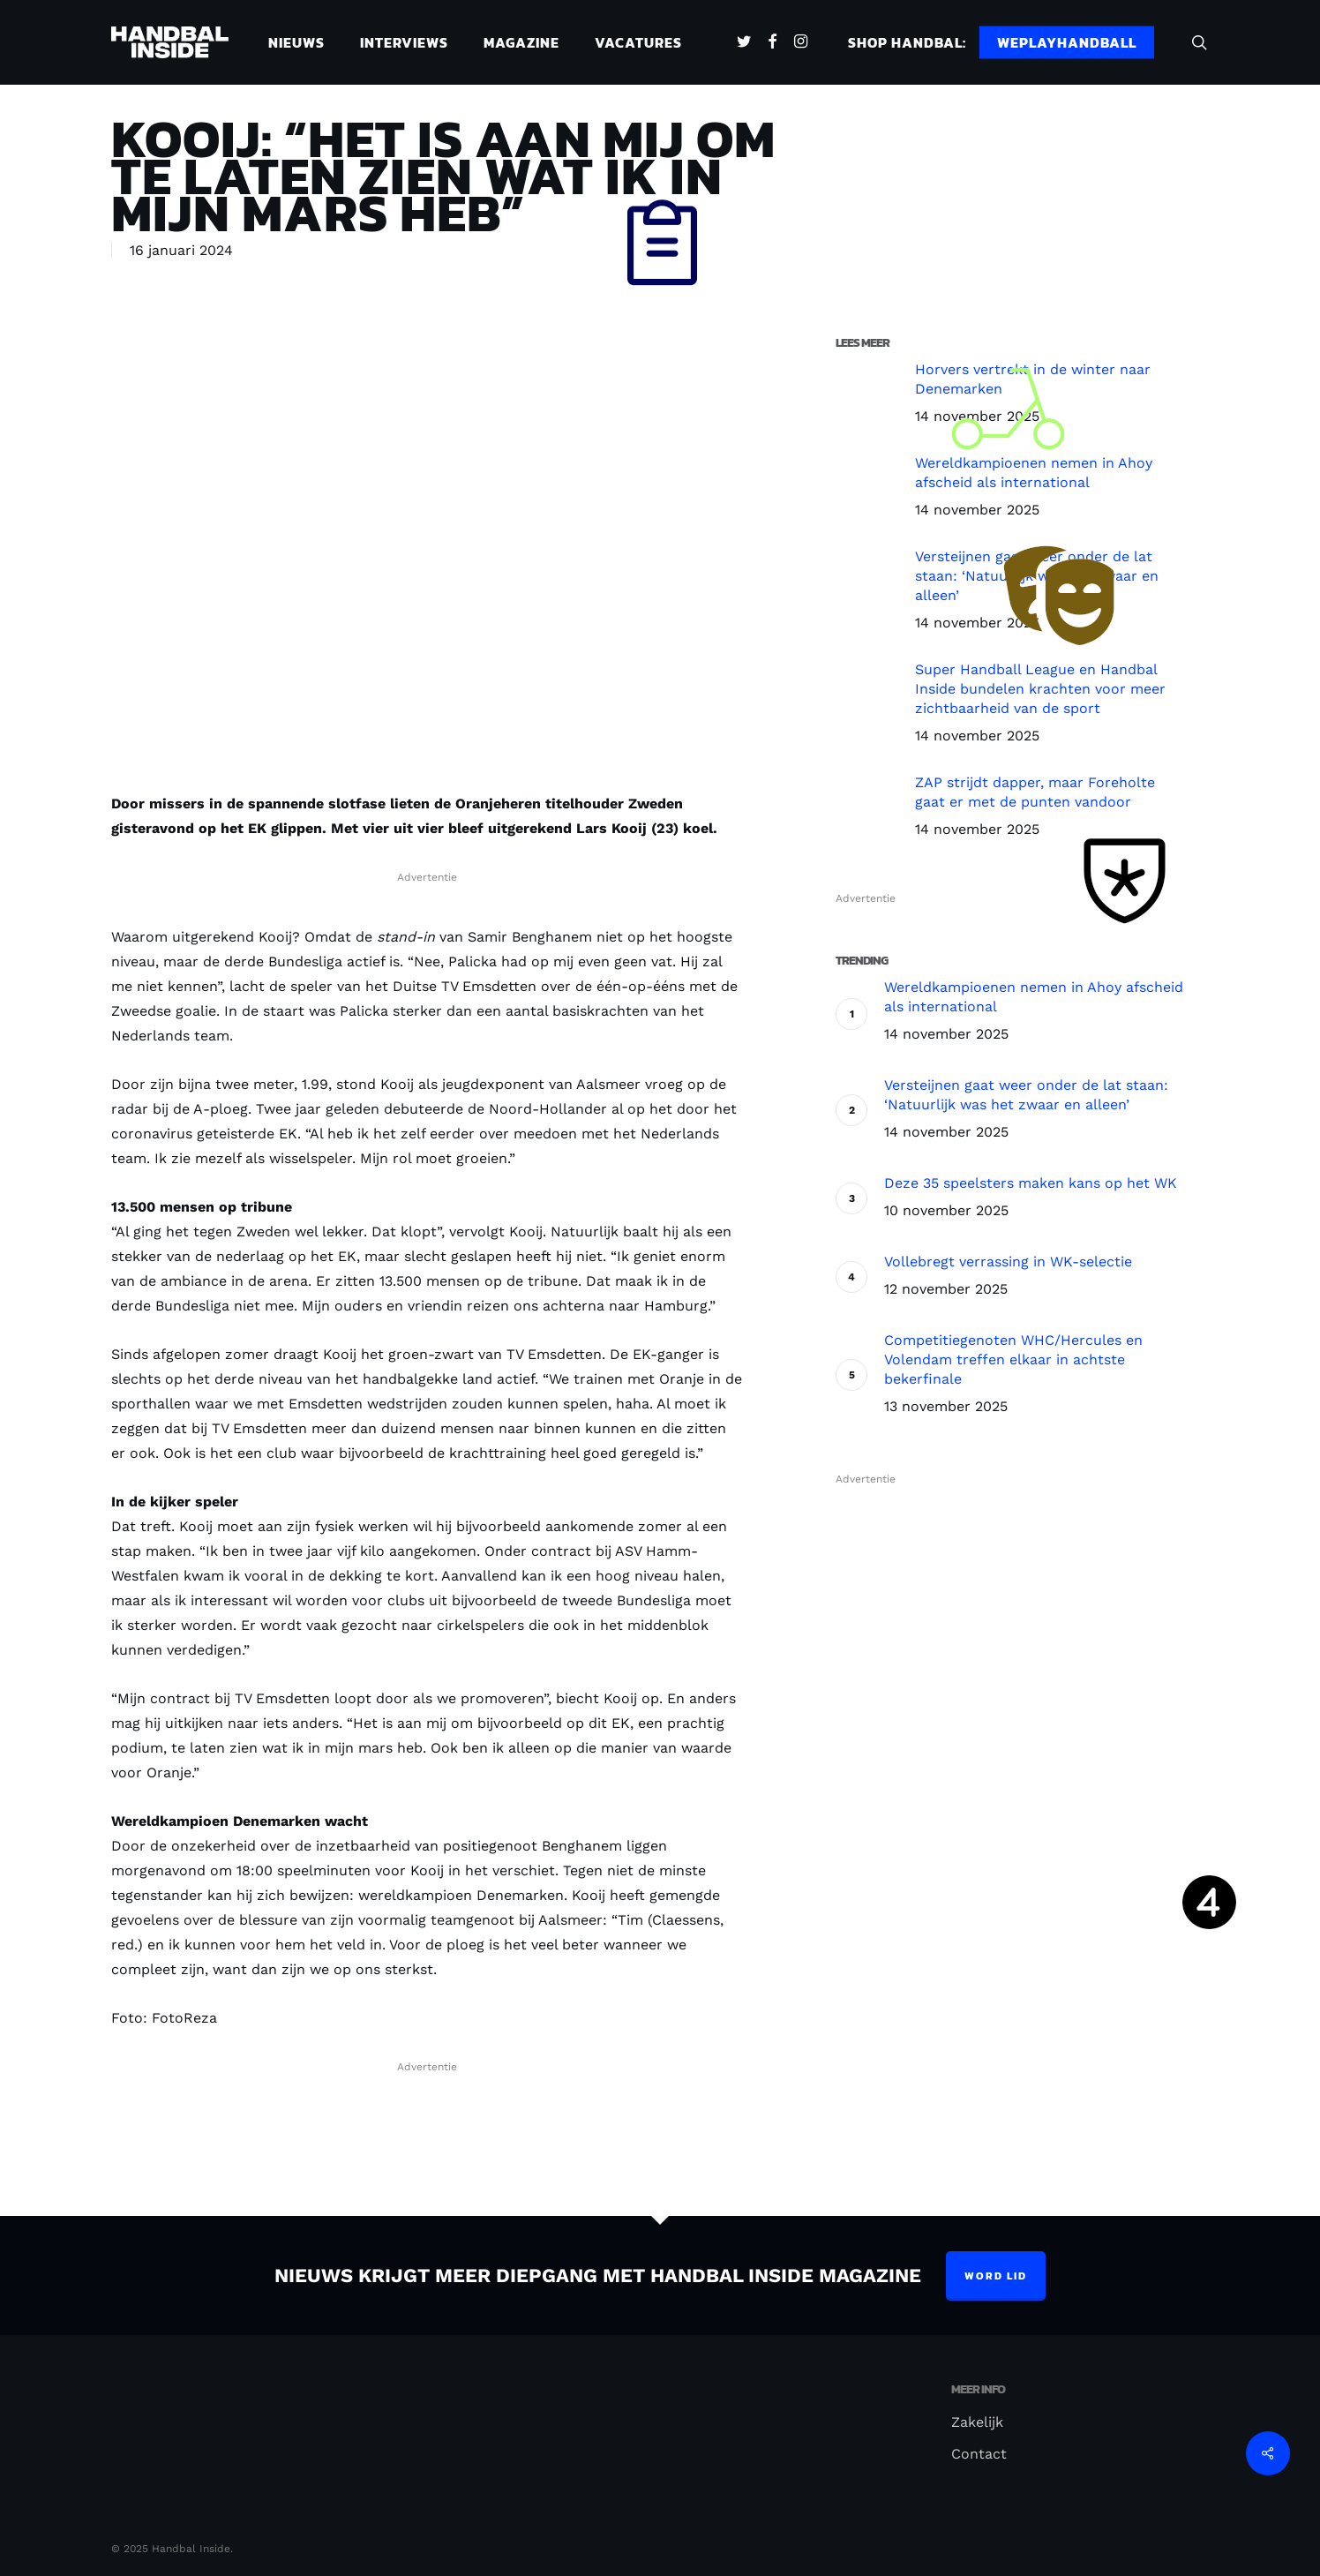  I want to click on select scooter as transportation mode, so click(1008, 412).